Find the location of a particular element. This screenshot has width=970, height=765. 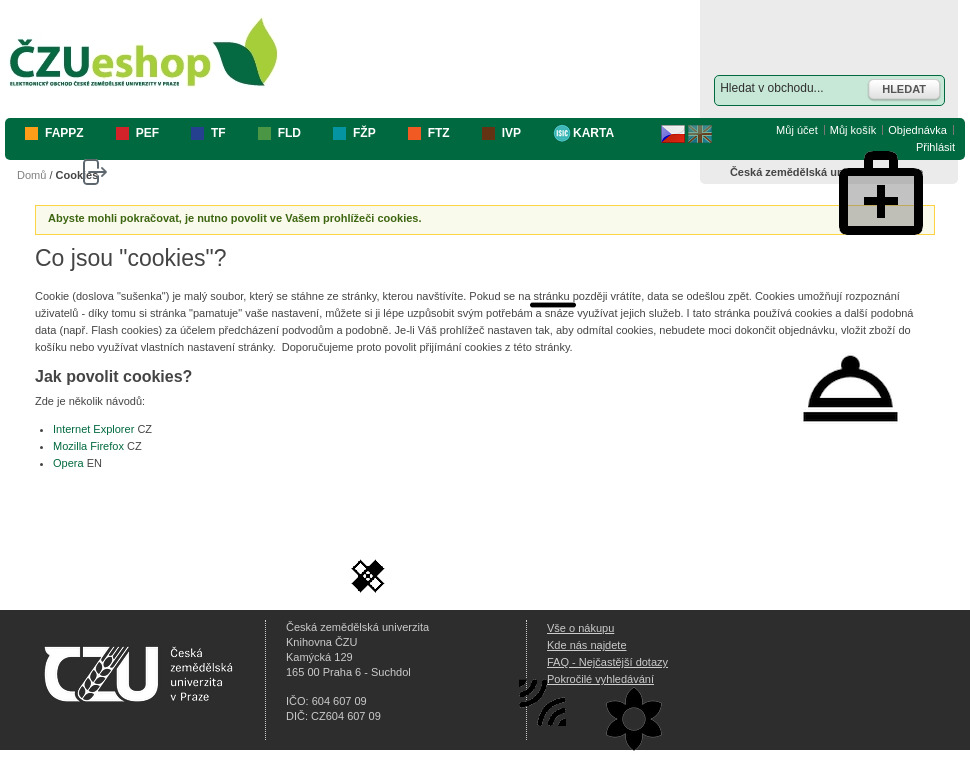

log out of your account is located at coordinates (93, 172).